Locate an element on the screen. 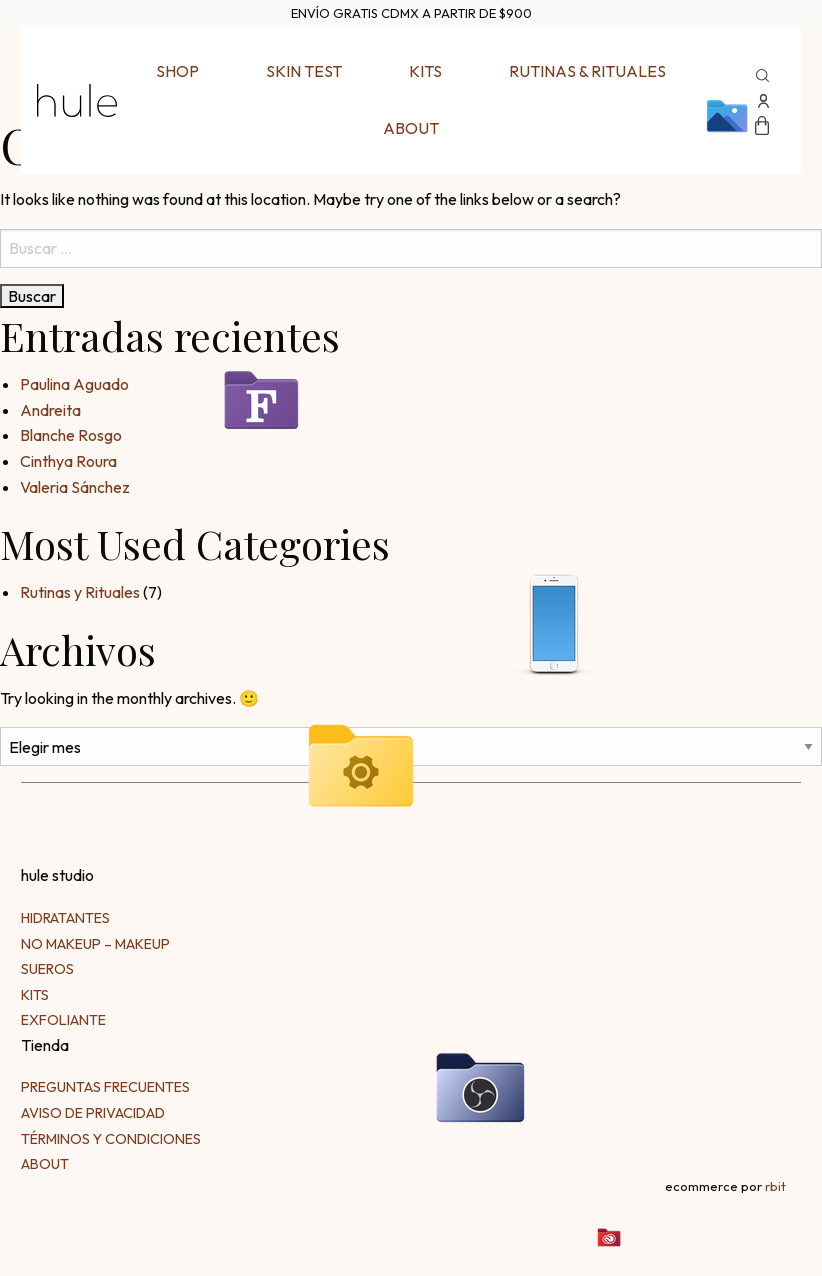  connect or manage an iPhone device is located at coordinates (554, 625).